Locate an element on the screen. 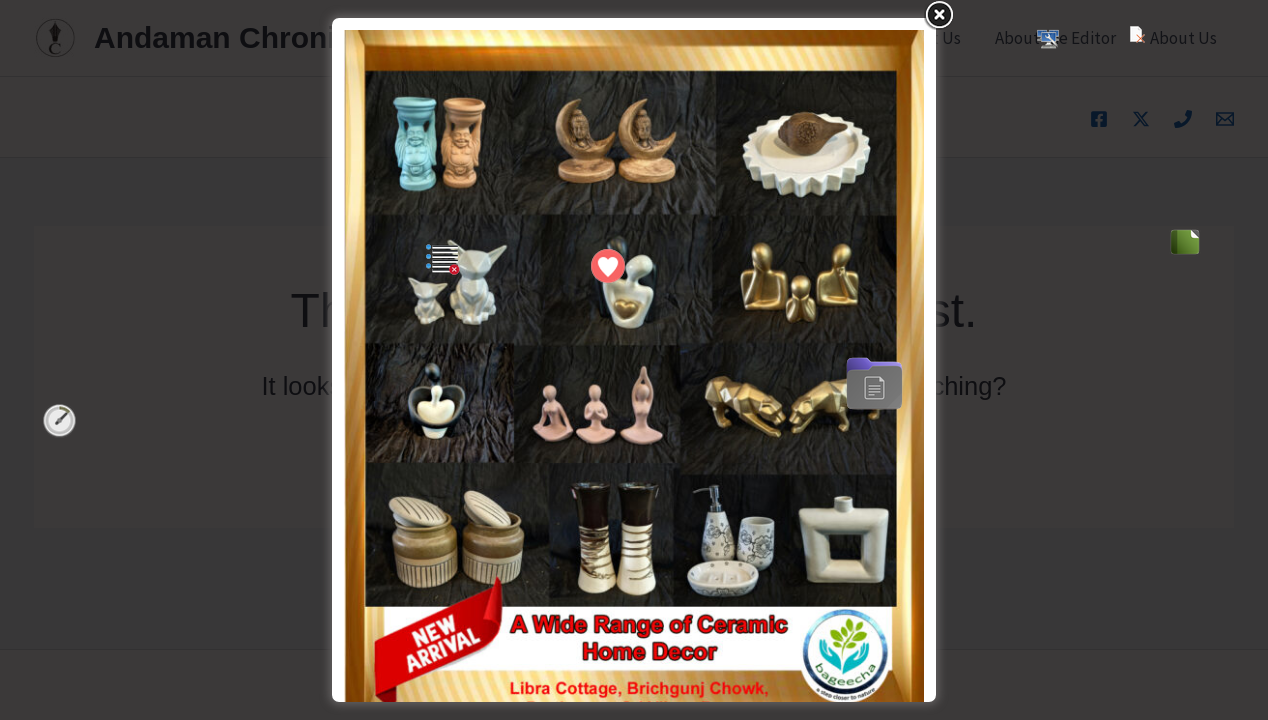  change desktop wallpaper settings is located at coordinates (1185, 241).